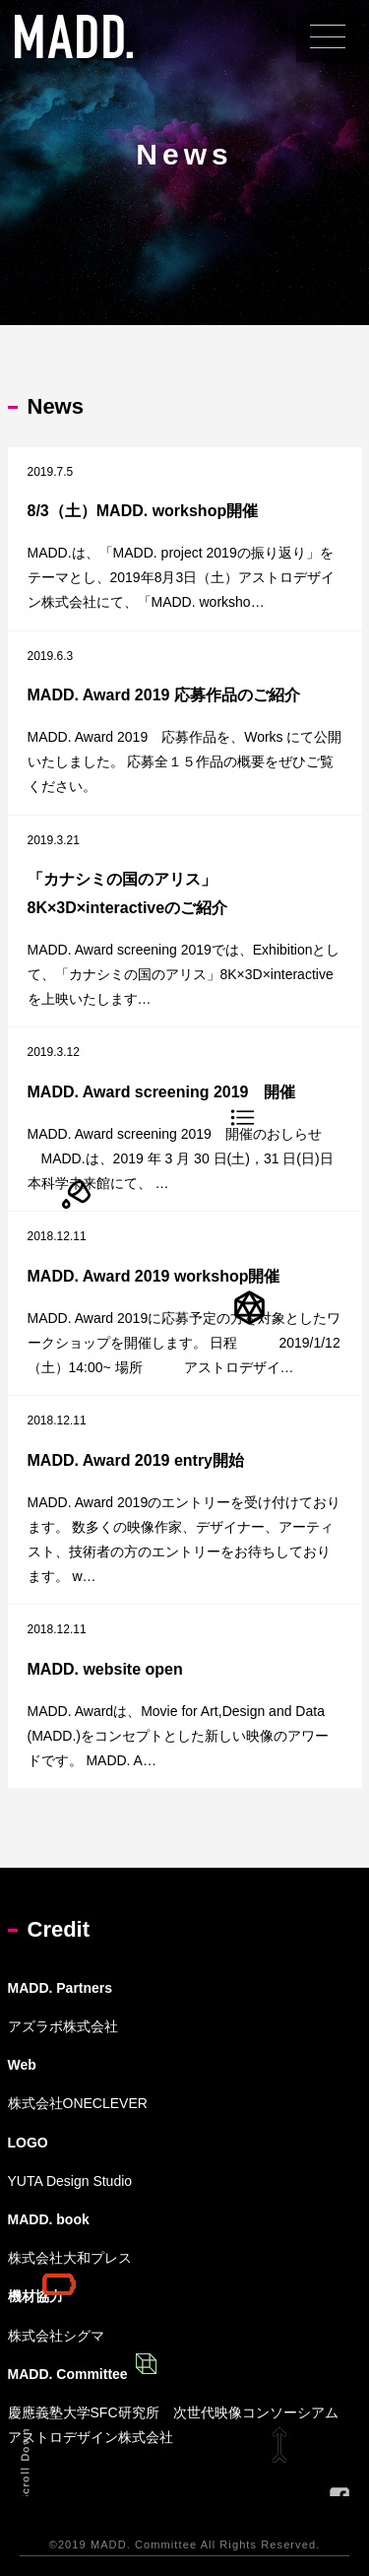  Describe the element at coordinates (249, 1307) in the screenshot. I see `view 3D model or object` at that location.